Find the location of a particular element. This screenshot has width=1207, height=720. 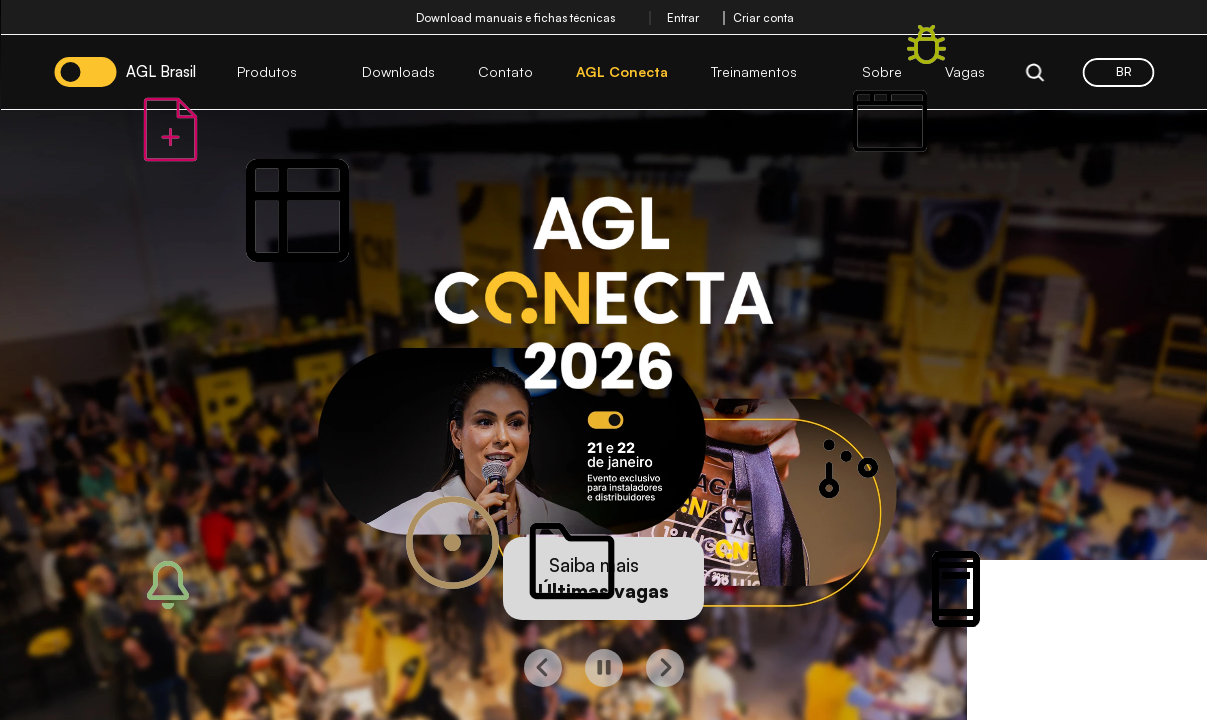

view data in table format is located at coordinates (297, 210).